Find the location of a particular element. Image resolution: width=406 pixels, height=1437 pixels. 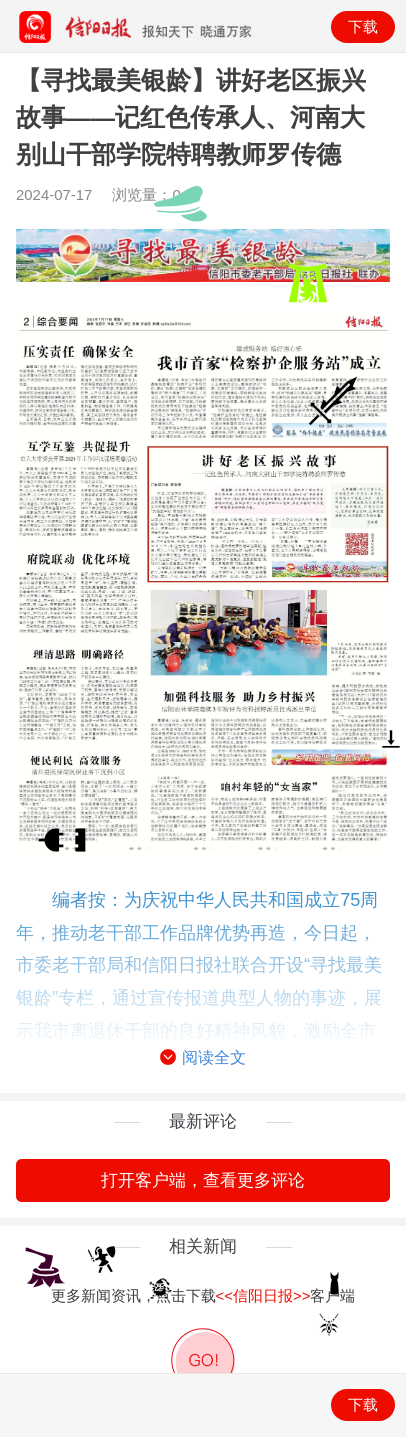

browse women's clothing or dresses is located at coordinates (334, 1283).